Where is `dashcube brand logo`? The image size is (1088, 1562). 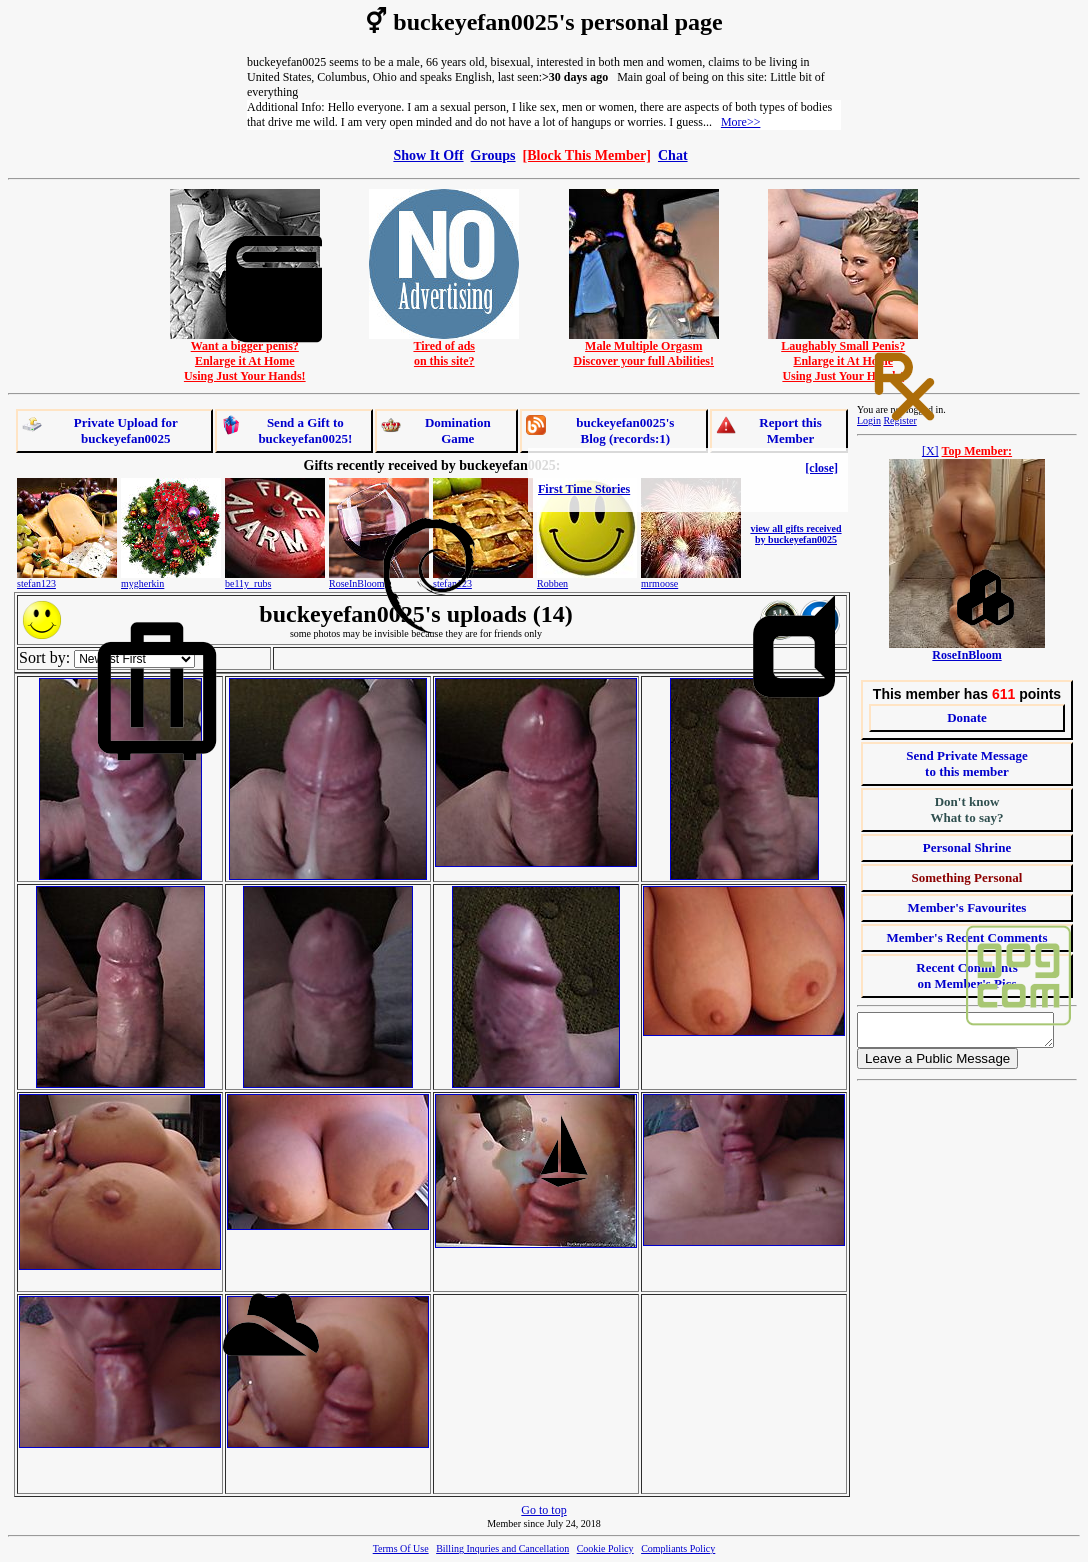
dashcube brand logo is located at coordinates (794, 646).